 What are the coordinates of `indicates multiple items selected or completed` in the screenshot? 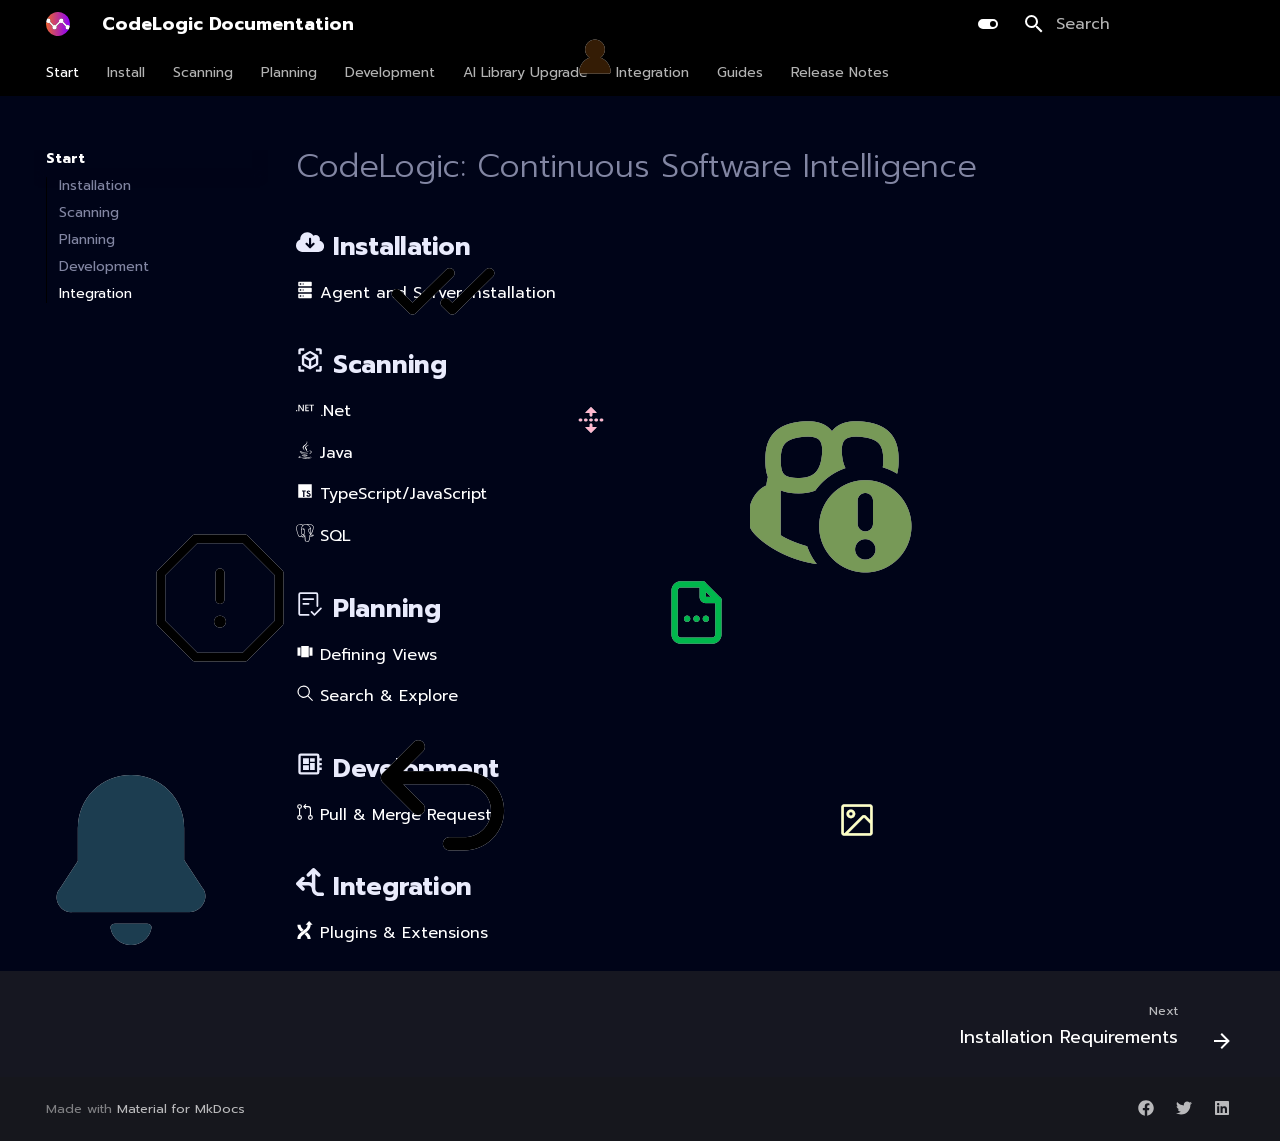 It's located at (443, 293).